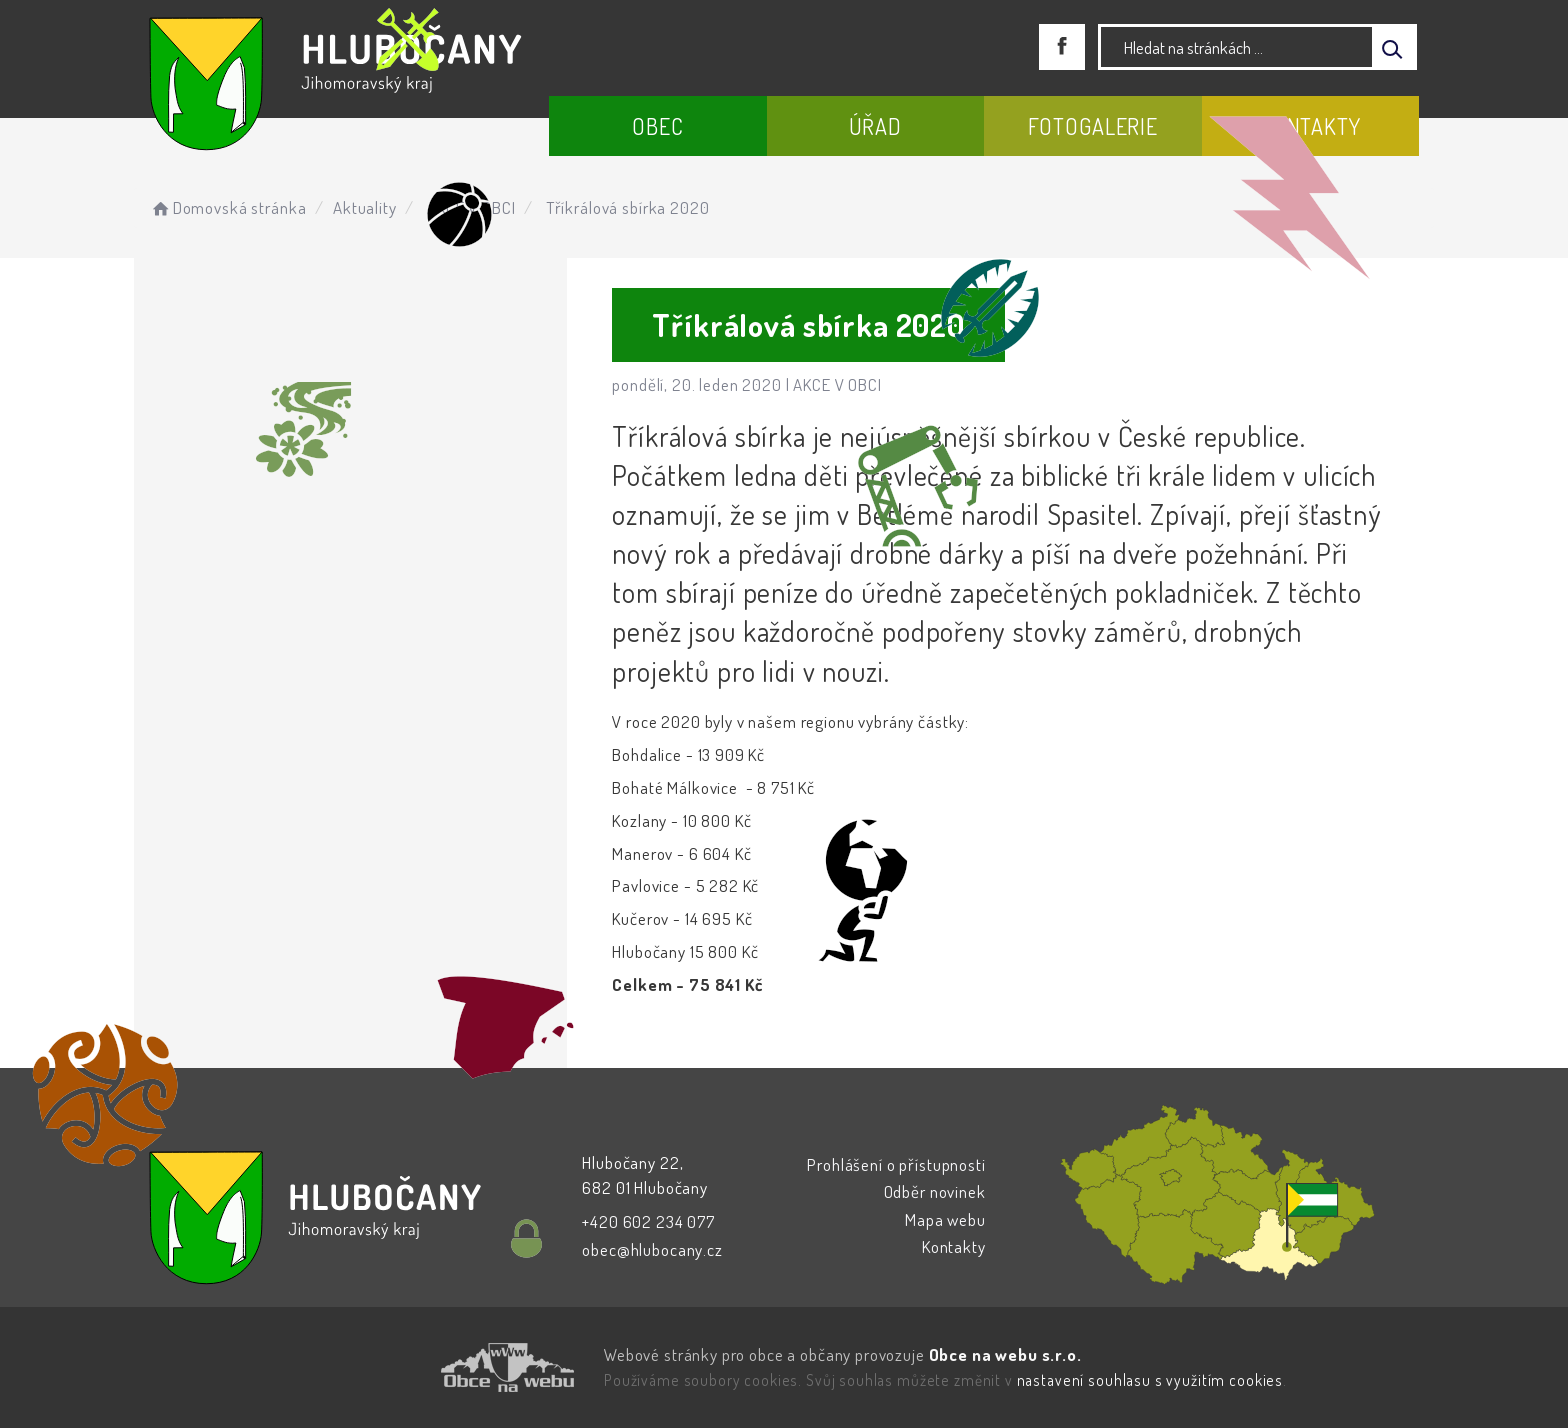 The width and height of the screenshot is (1568, 1428). I want to click on indicates a locked or secured item, so click(526, 1238).